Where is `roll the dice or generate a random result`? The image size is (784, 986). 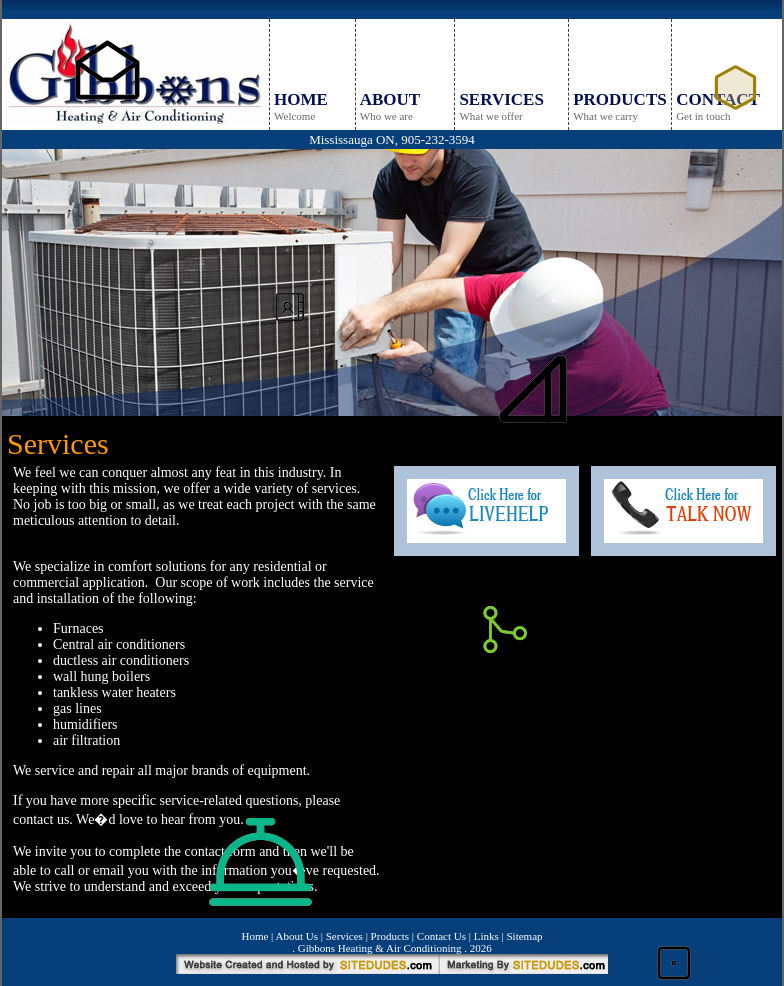 roll the dice or generate a random result is located at coordinates (674, 963).